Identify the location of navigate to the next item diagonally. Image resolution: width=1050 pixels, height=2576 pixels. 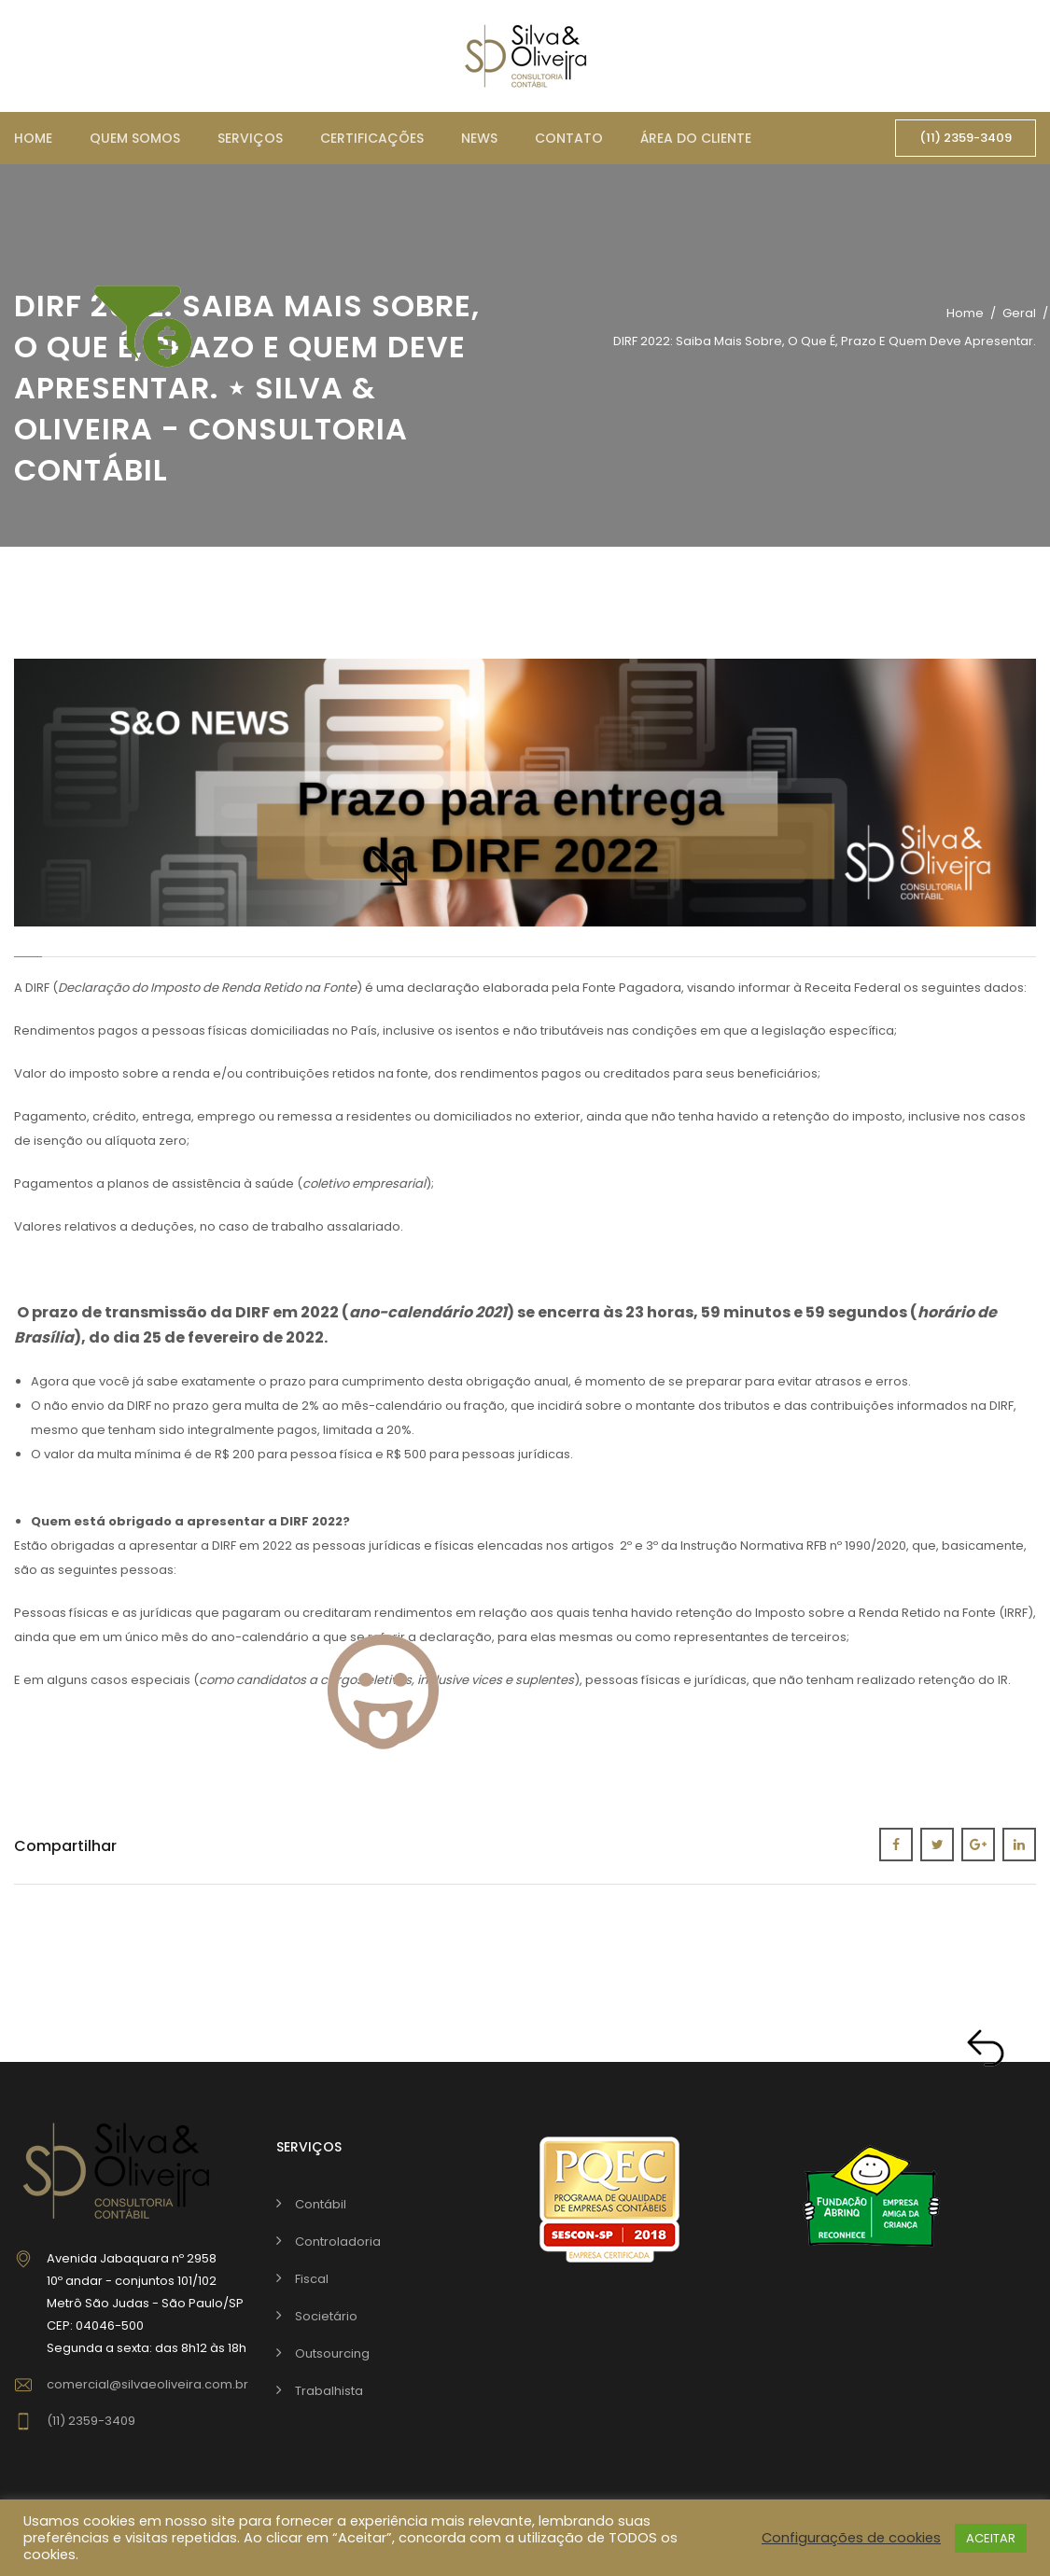
(389, 868).